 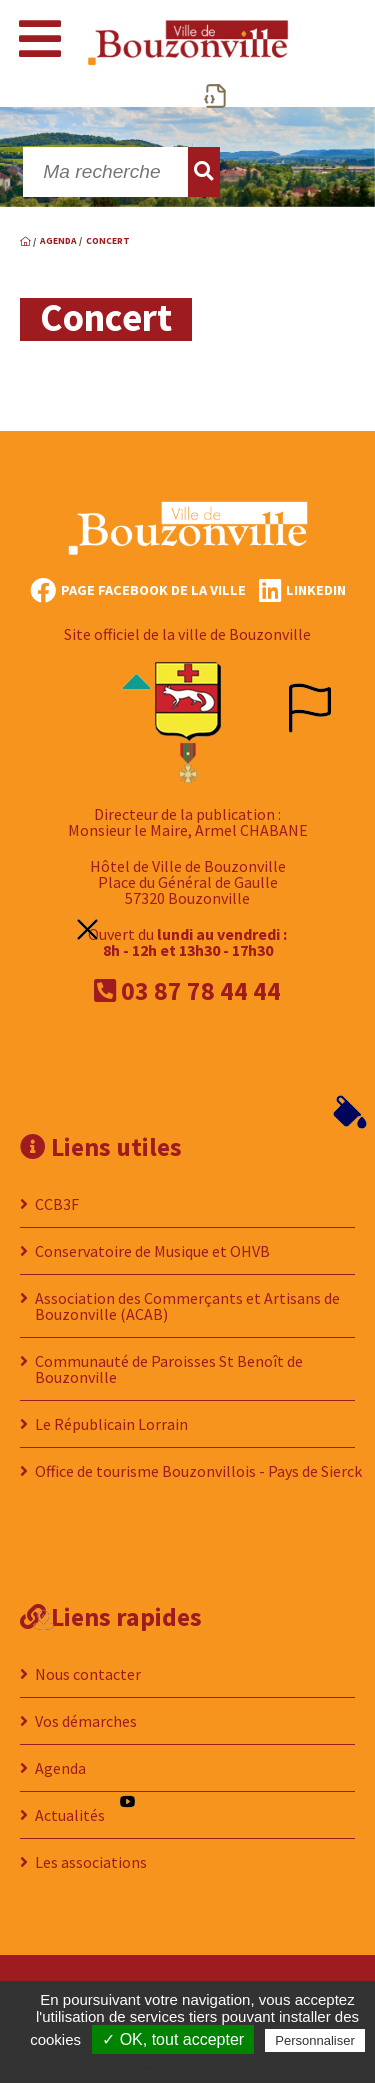 I want to click on collapse an expanded section, so click(x=136, y=681).